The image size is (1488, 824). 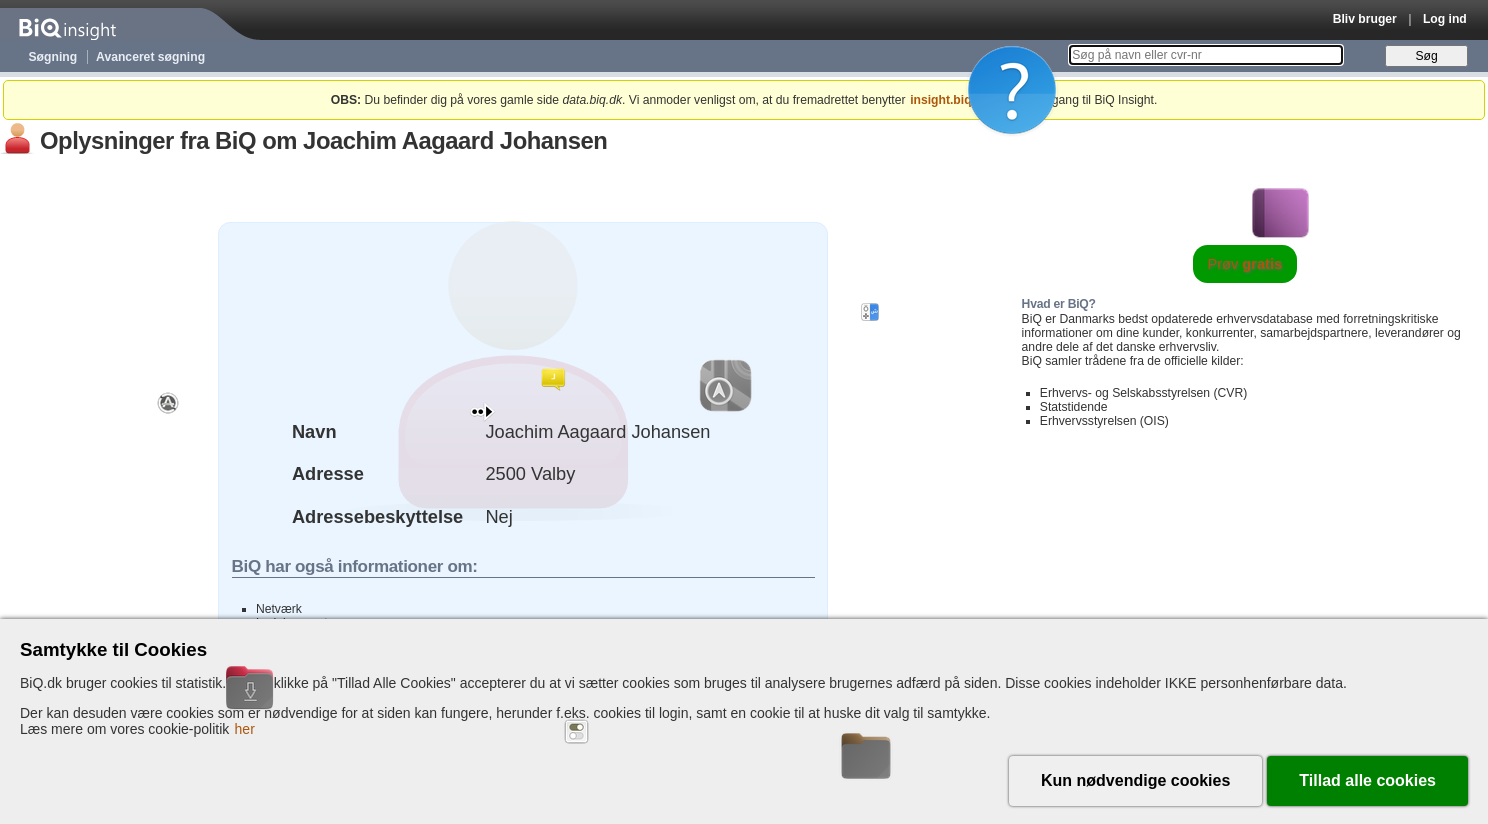 What do you see at coordinates (553, 379) in the screenshot?
I see `user is idle or away` at bounding box center [553, 379].